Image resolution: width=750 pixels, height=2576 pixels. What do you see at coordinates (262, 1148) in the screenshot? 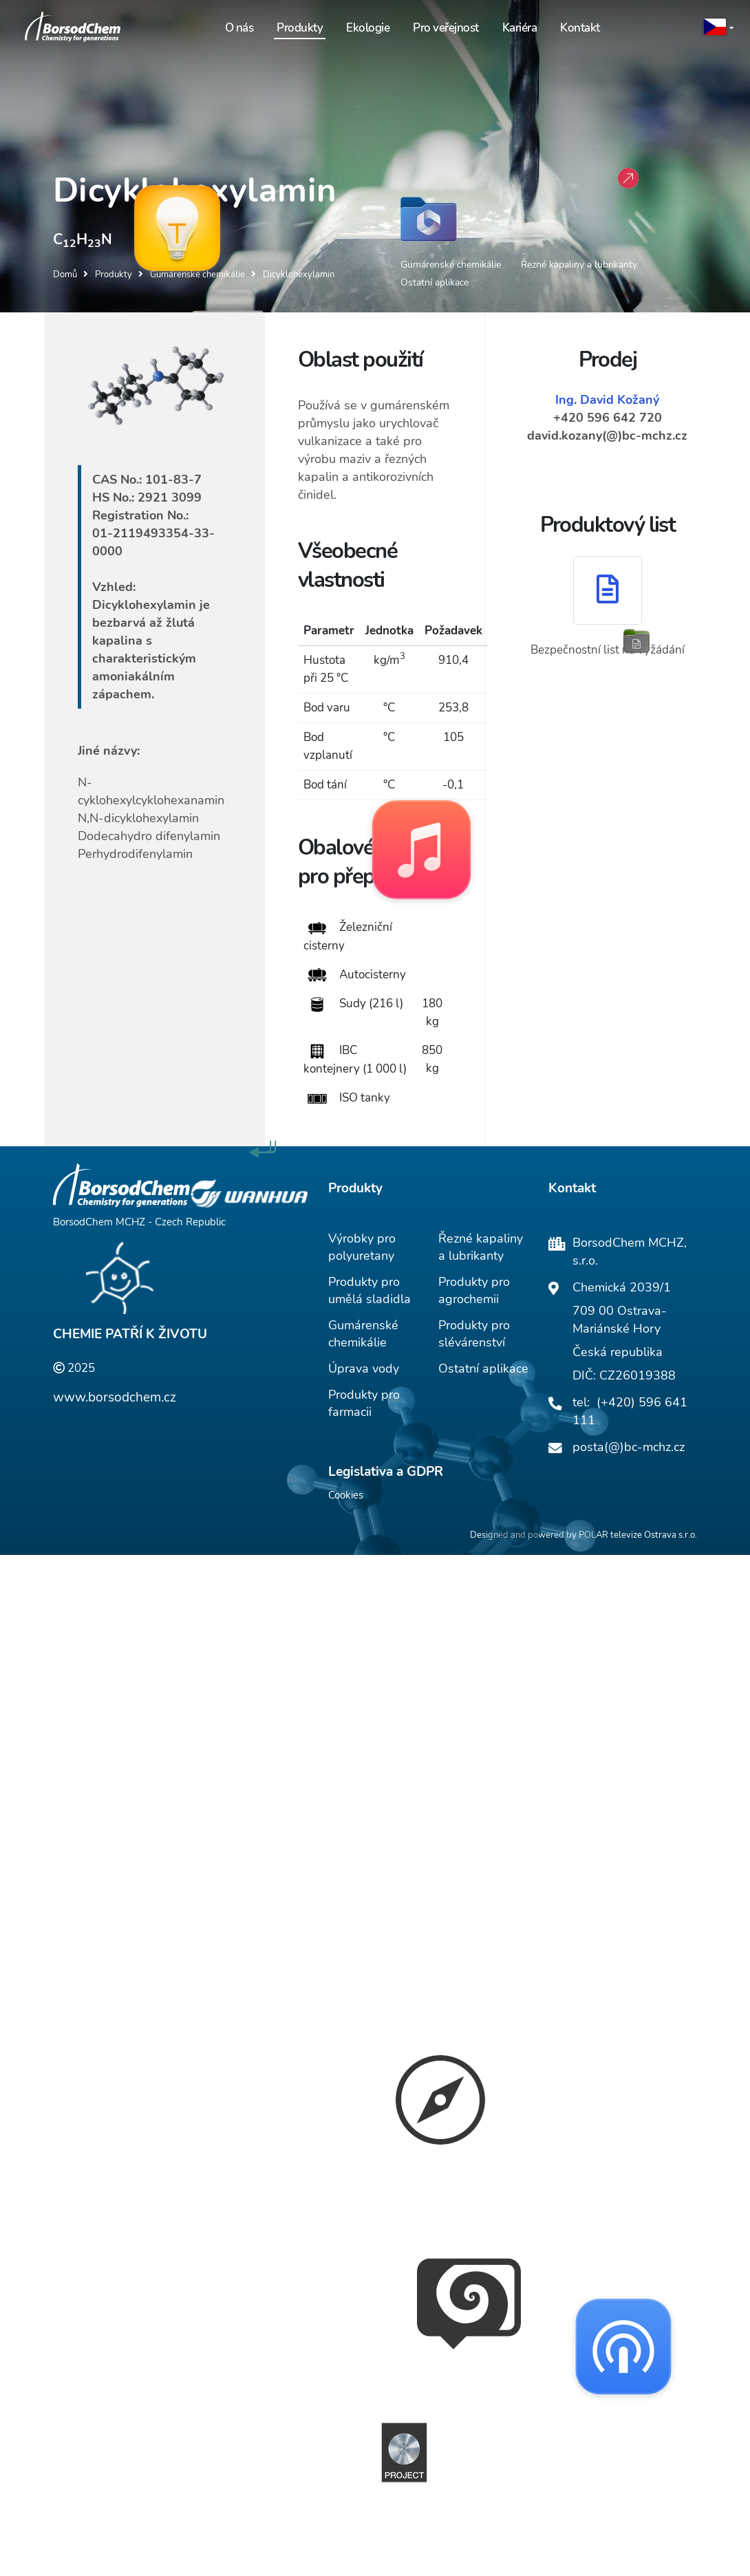
I see `reply to all recipients of an email` at bounding box center [262, 1148].